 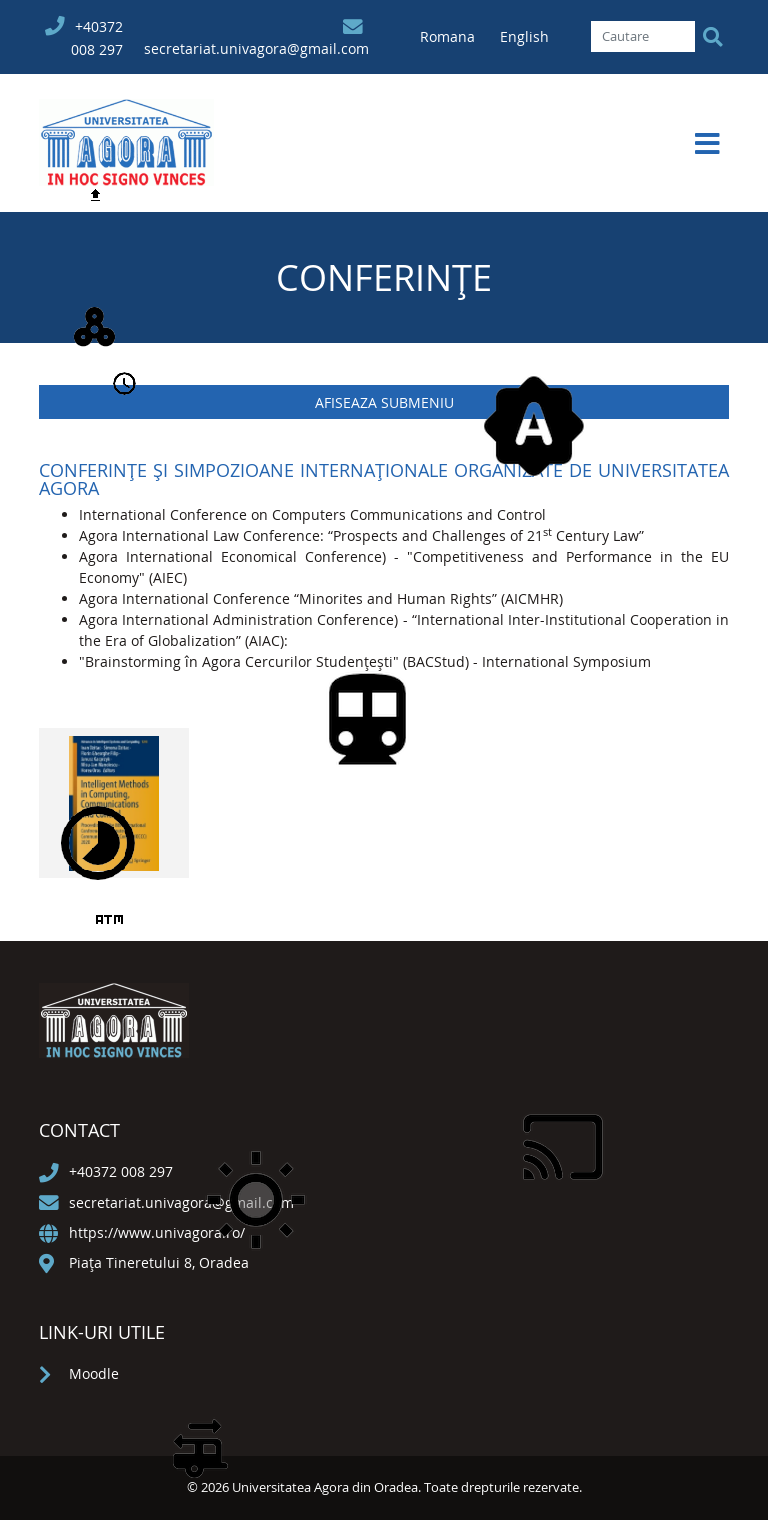 What do you see at coordinates (534, 426) in the screenshot?
I see `enable automatic brightness adjustment` at bounding box center [534, 426].